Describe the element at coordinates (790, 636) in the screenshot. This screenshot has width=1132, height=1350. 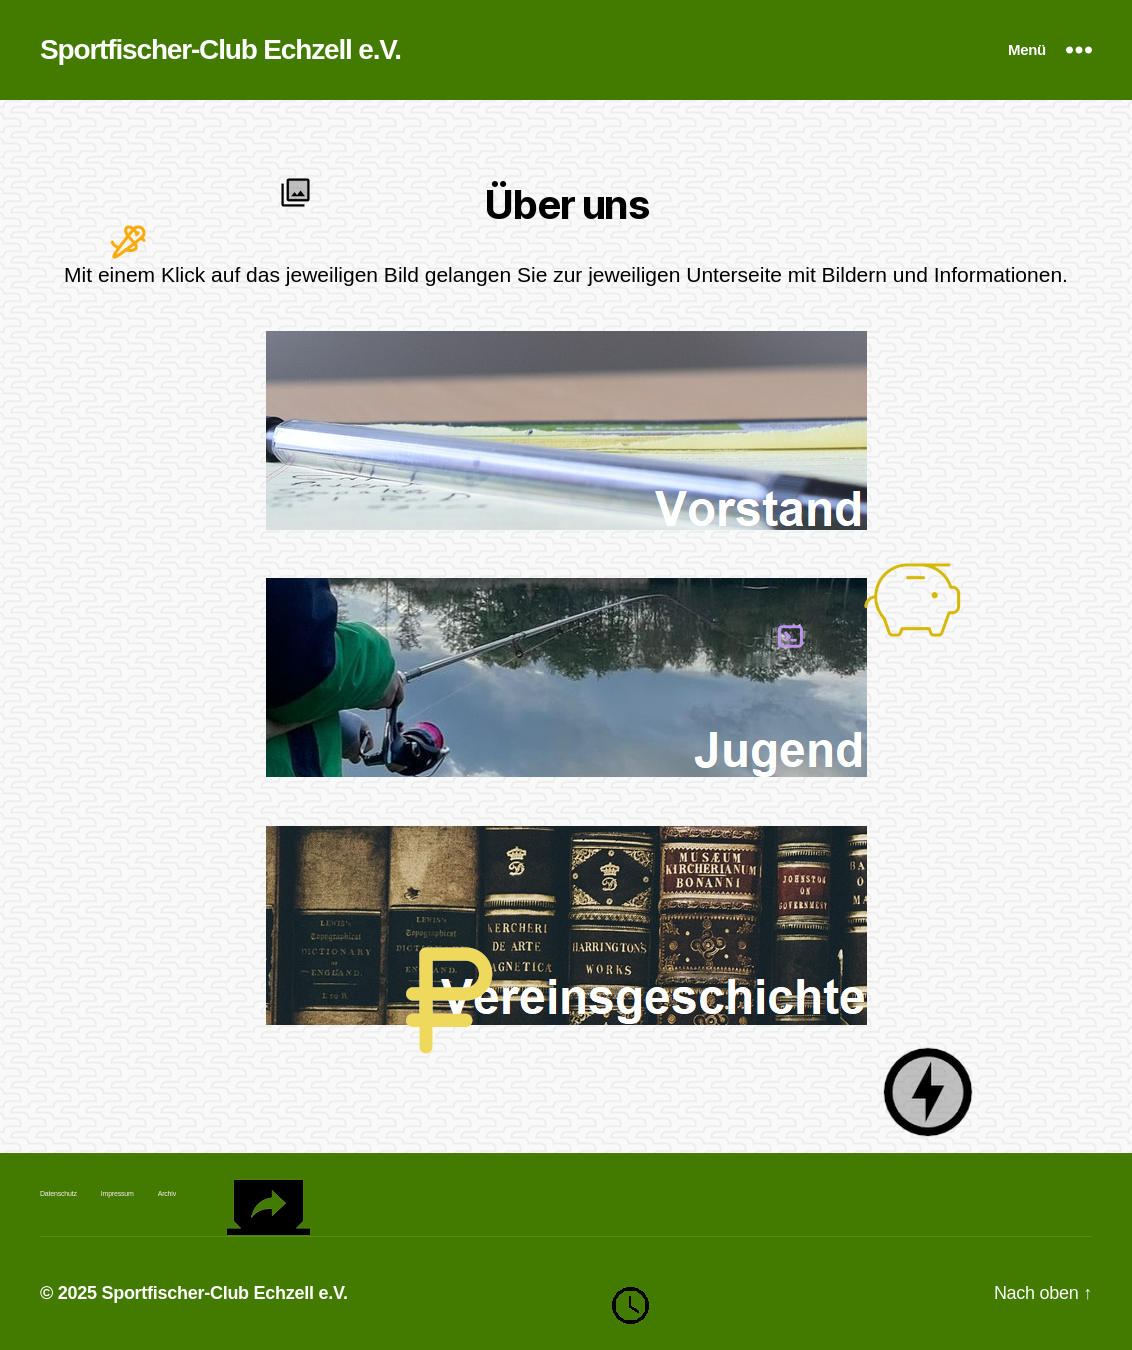
I see `open command line terminal` at that location.